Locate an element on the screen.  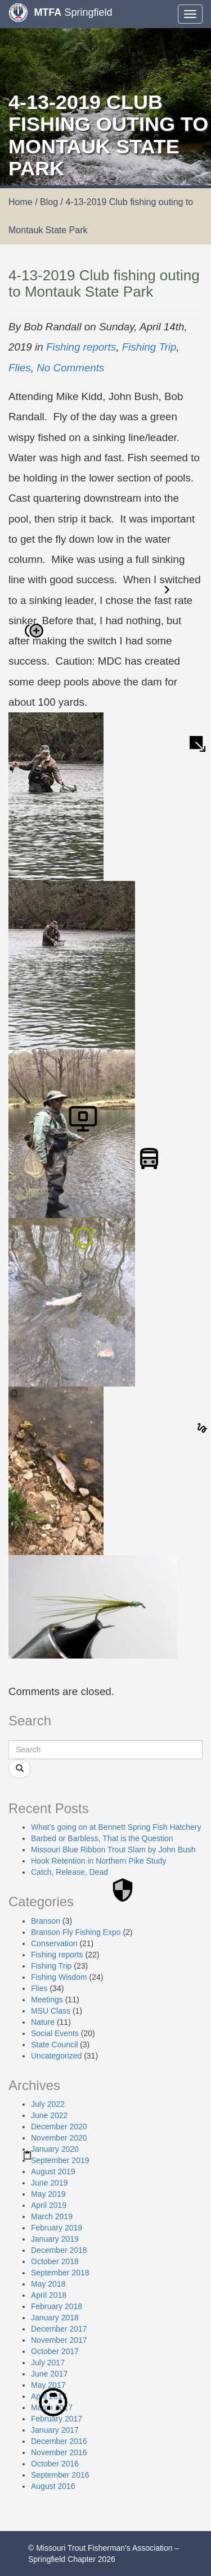
draw or write with gesture input is located at coordinates (202, 1428).